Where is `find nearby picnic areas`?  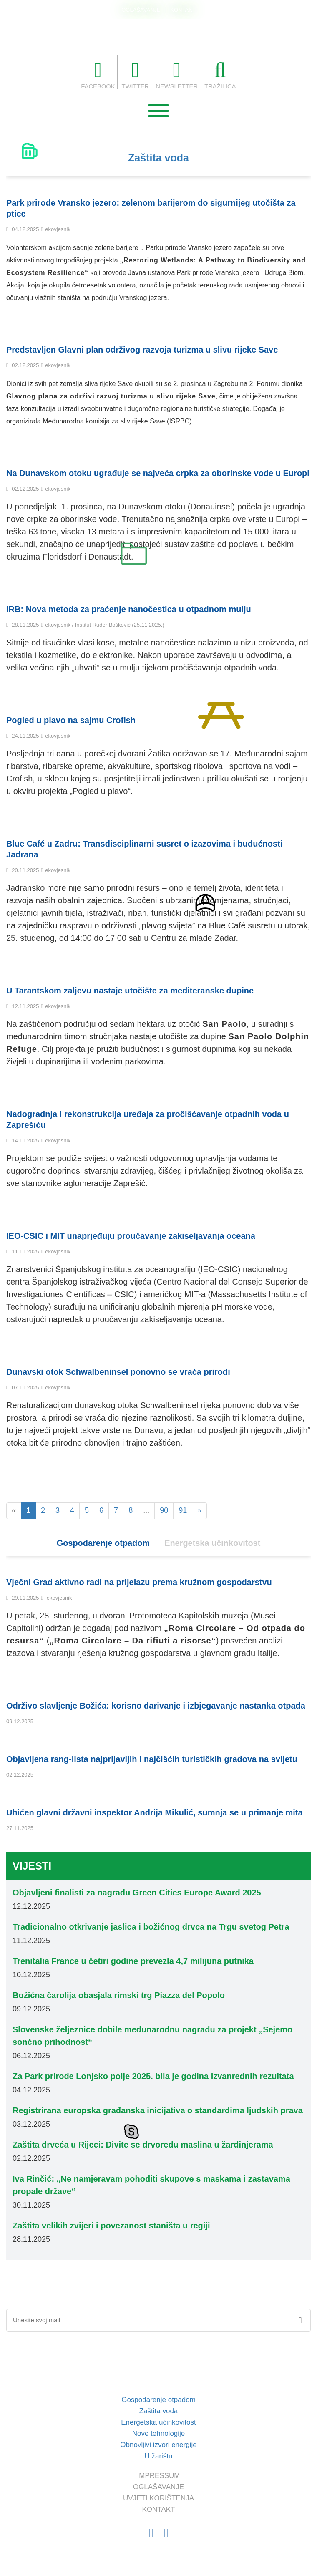 find nearby picnic areas is located at coordinates (221, 716).